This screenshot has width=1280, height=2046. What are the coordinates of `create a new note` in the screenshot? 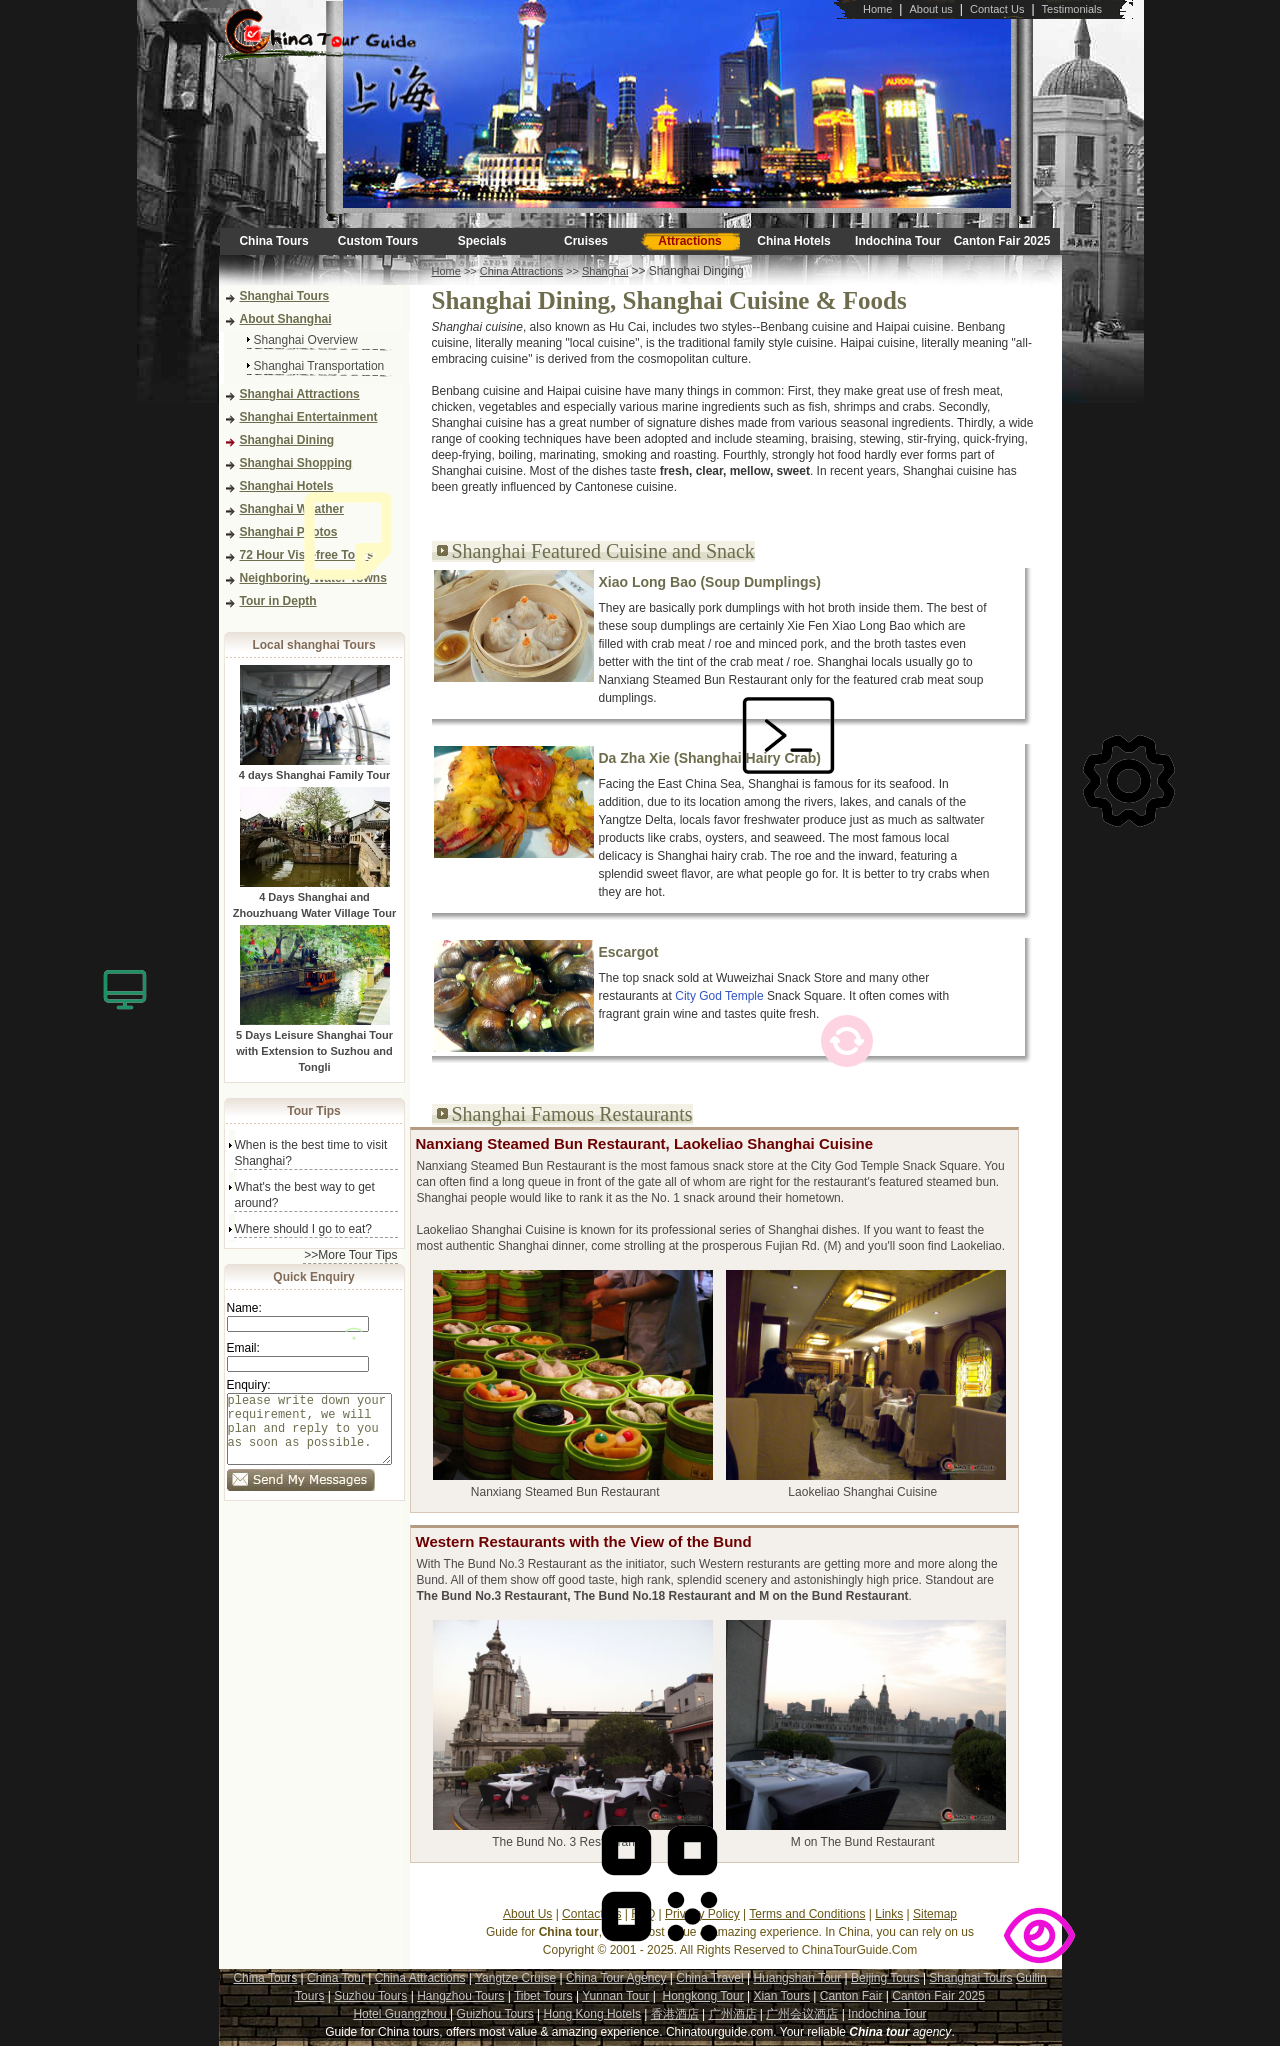 It's located at (348, 536).